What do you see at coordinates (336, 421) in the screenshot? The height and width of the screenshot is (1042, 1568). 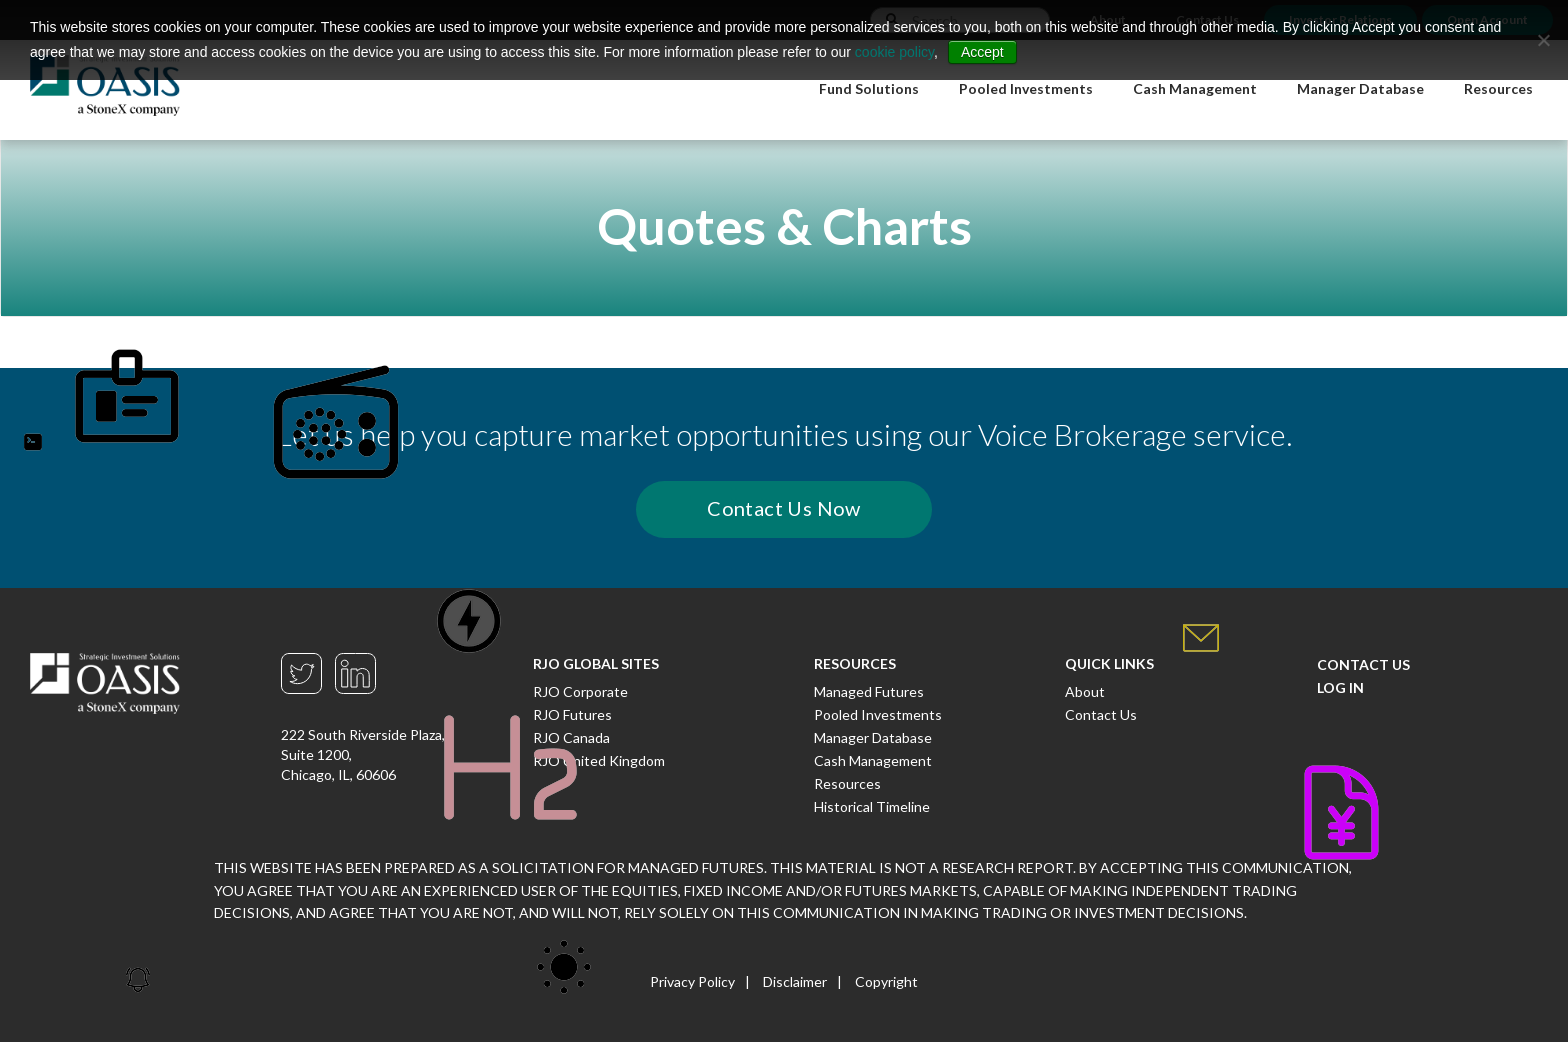 I see `listen to radio or audio broadcasts` at bounding box center [336, 421].